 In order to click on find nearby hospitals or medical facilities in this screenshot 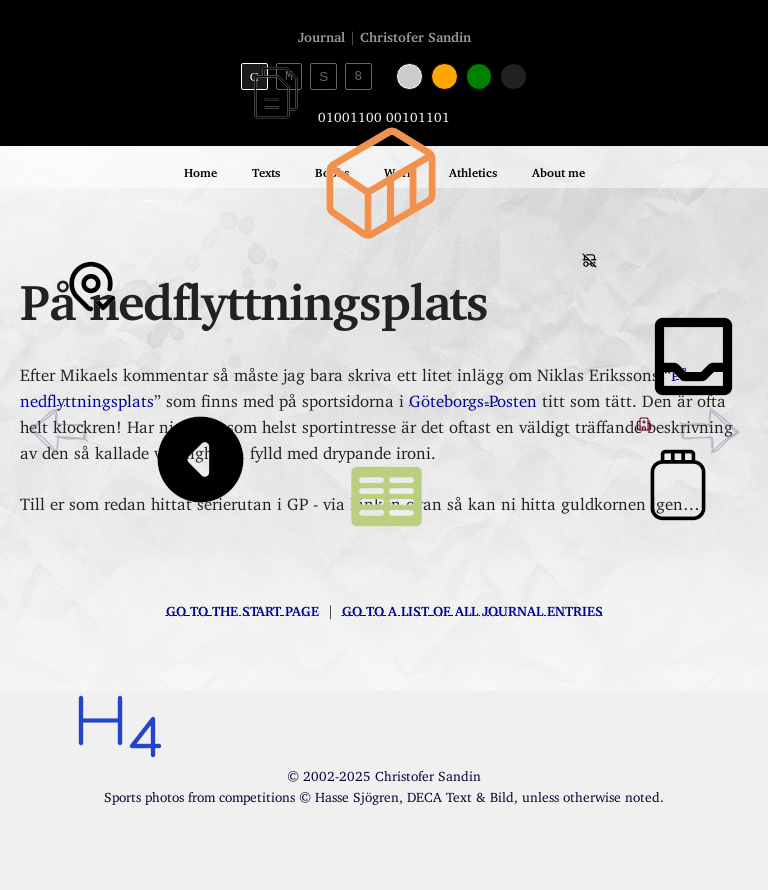, I will do `click(644, 424)`.